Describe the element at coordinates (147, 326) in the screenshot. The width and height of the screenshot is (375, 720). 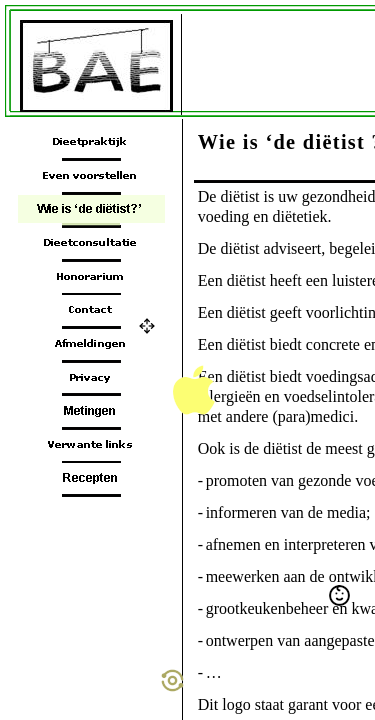
I see `move or reposition an element` at that location.